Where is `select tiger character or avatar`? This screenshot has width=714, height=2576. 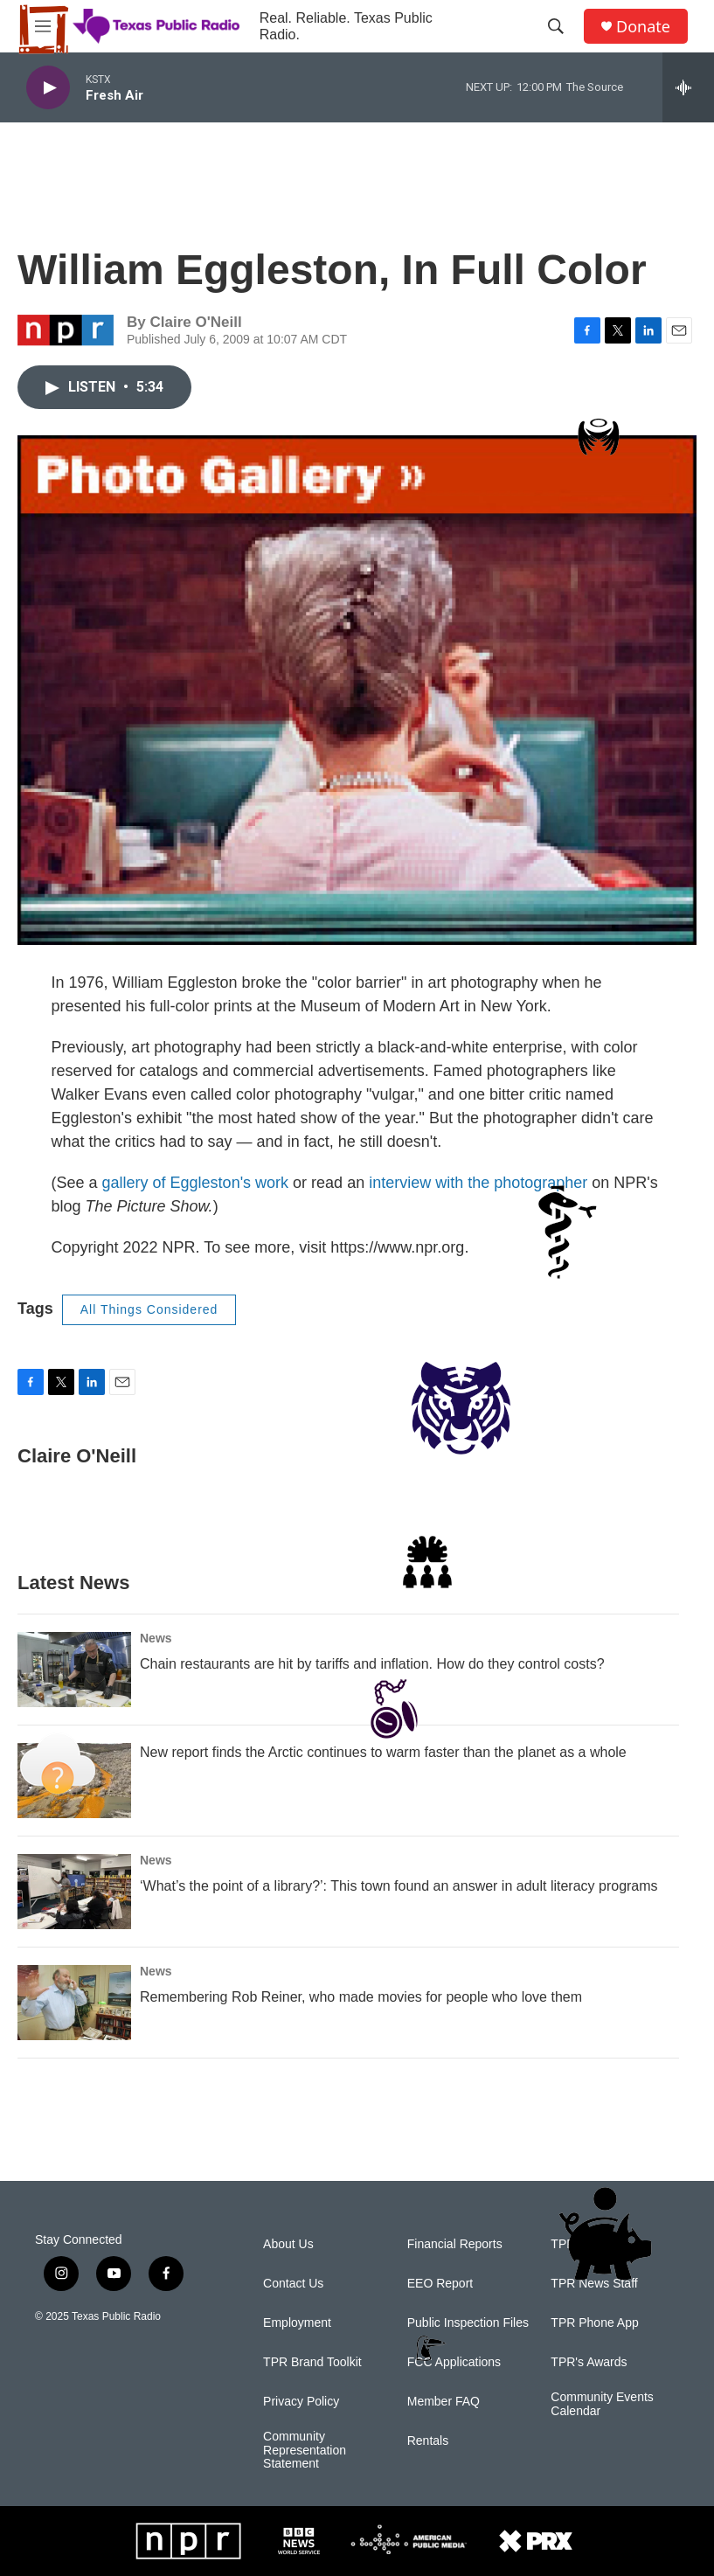 select tiger character or avatar is located at coordinates (461, 1409).